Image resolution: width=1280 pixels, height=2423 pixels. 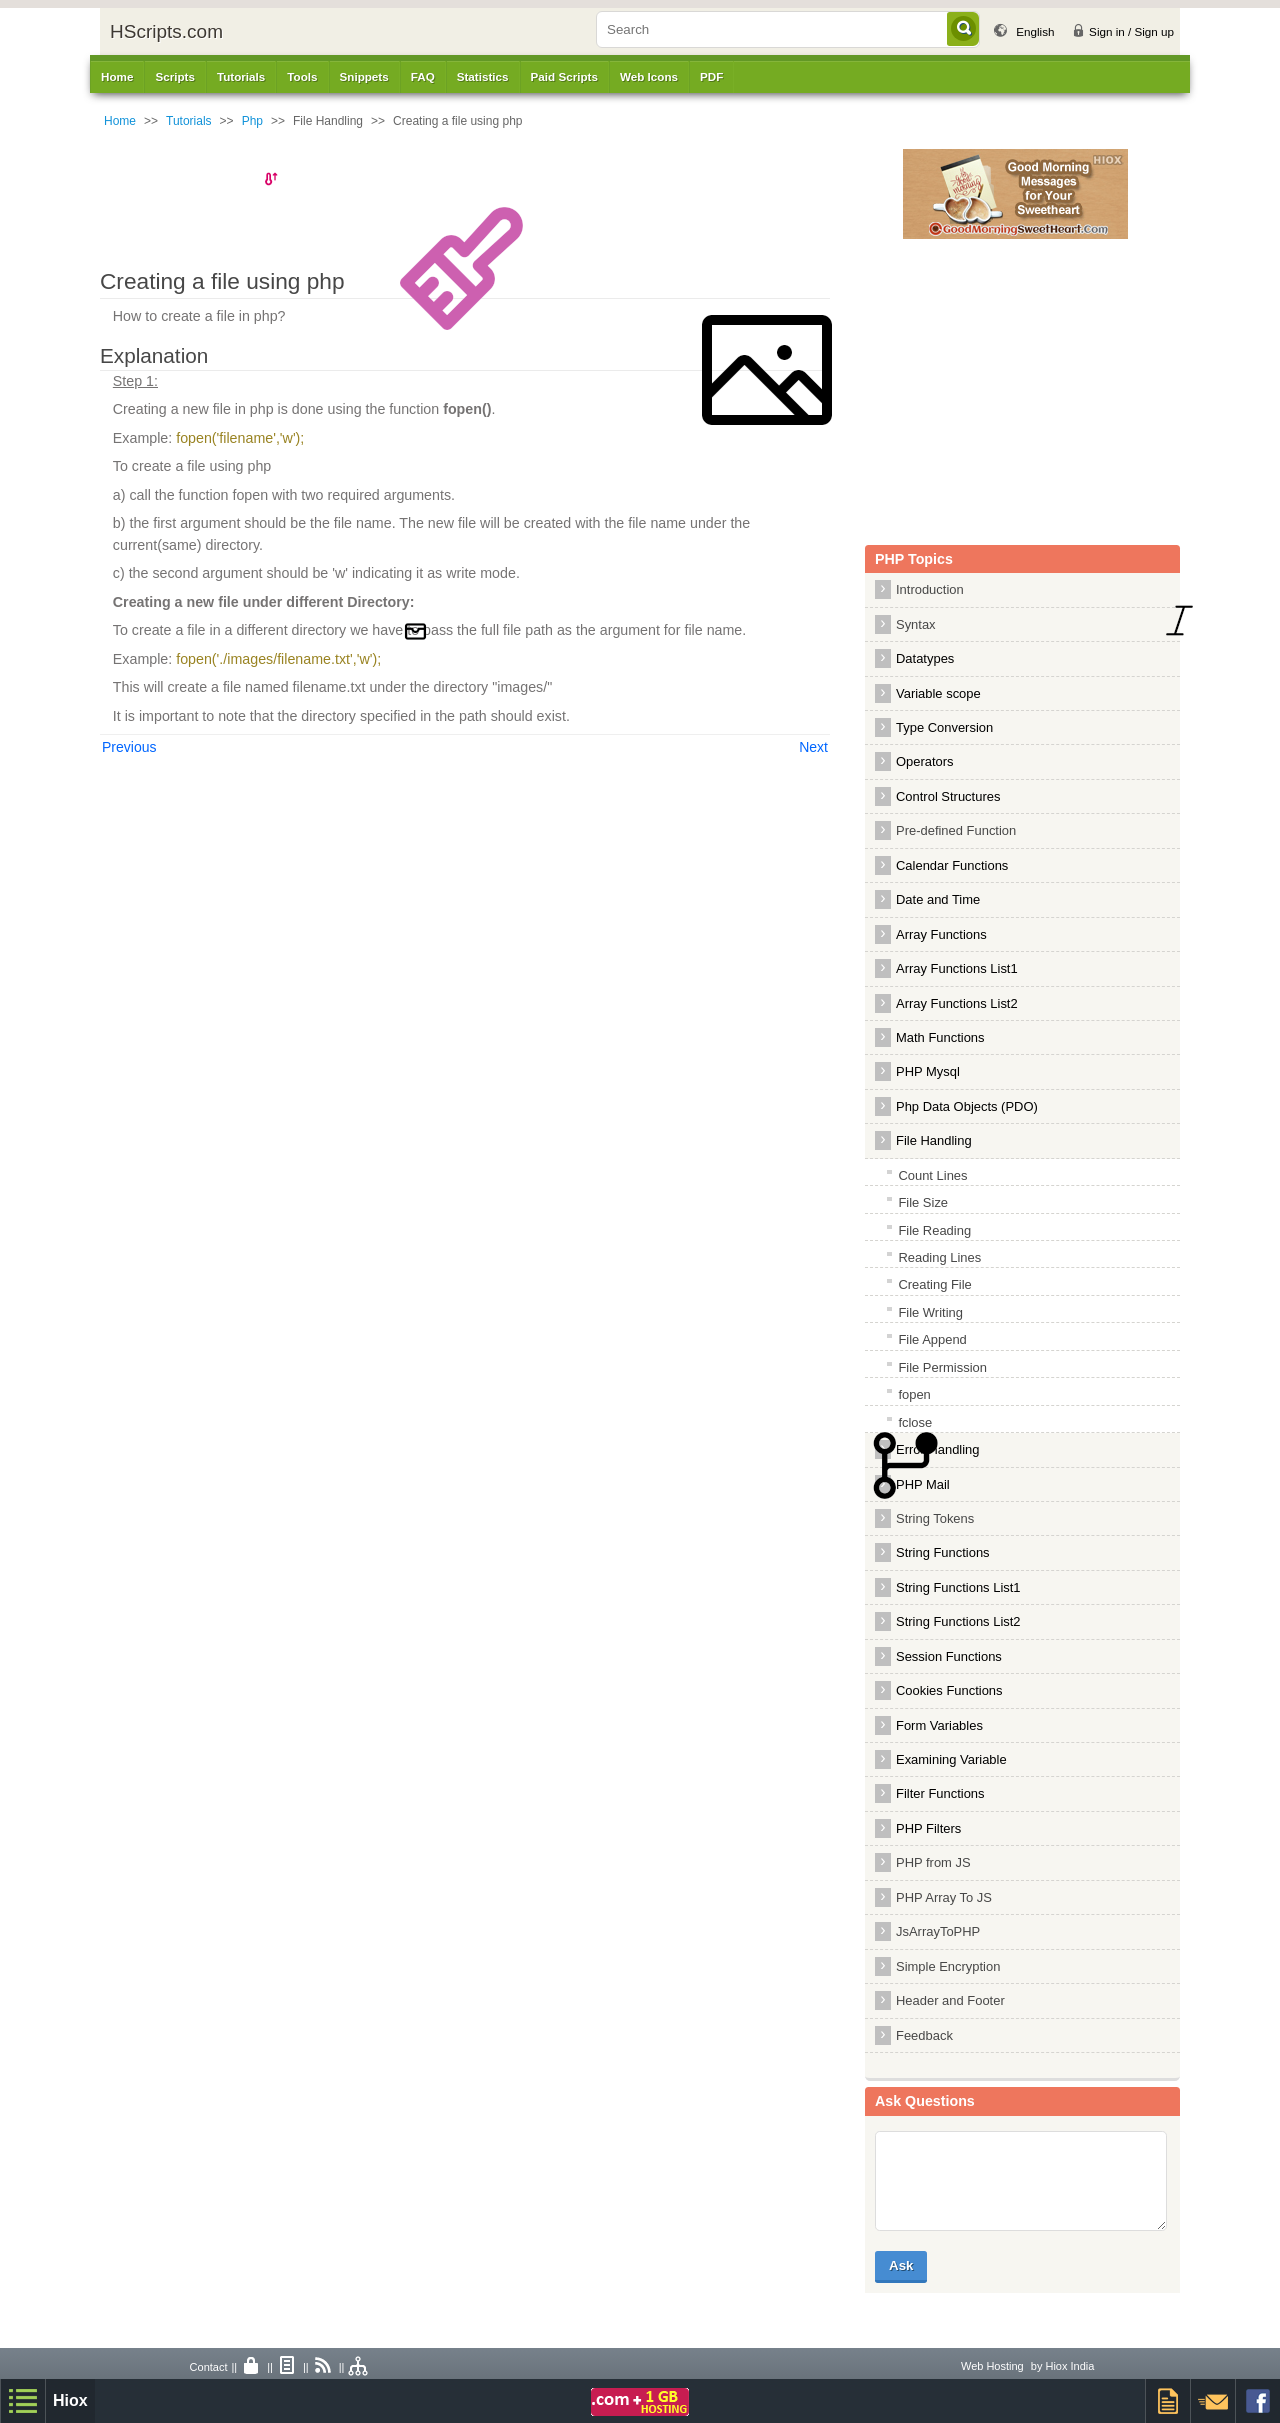 What do you see at coordinates (463, 266) in the screenshot?
I see `access painting or drawing tools` at bounding box center [463, 266].